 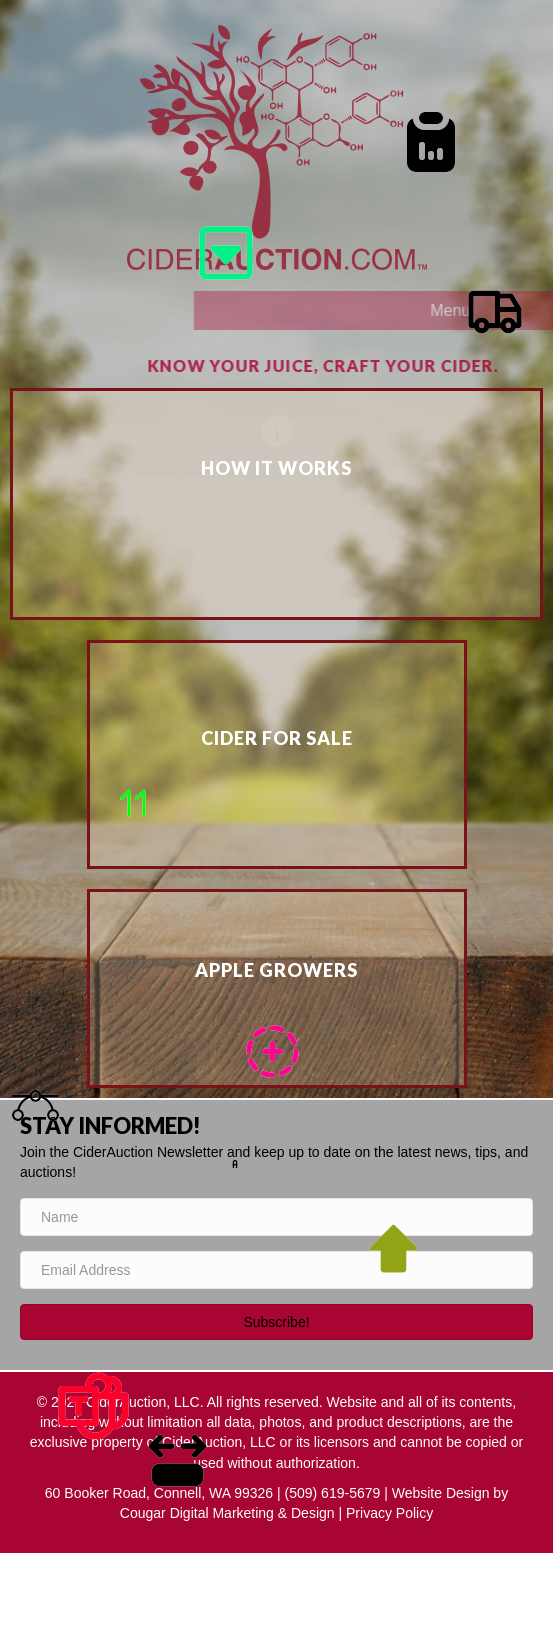 What do you see at coordinates (92, 1406) in the screenshot?
I see `open Microsoft Teams` at bounding box center [92, 1406].